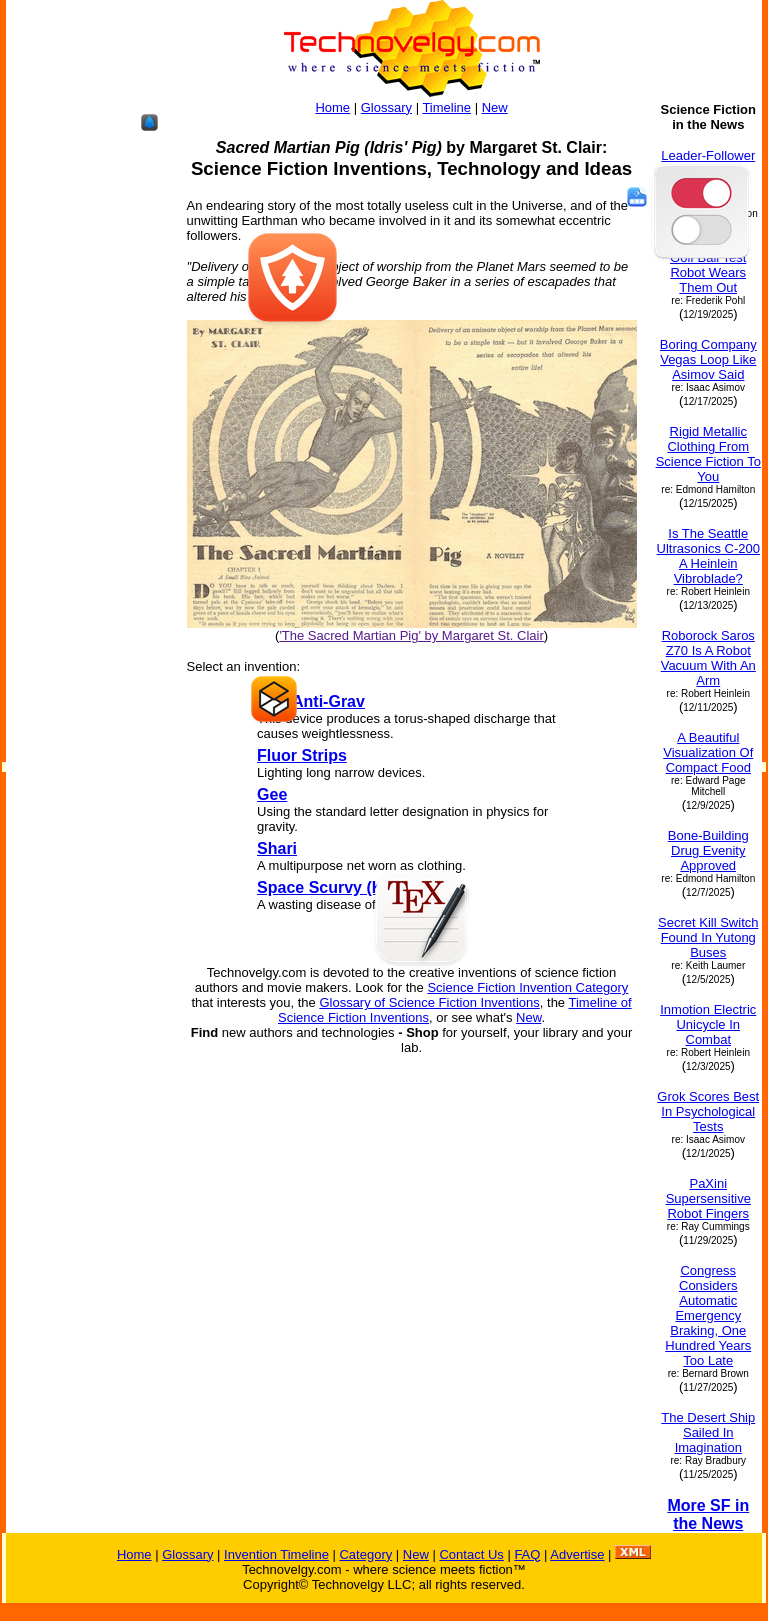  What do you see at coordinates (149, 122) in the screenshot?
I see `open synfig animation studio` at bounding box center [149, 122].